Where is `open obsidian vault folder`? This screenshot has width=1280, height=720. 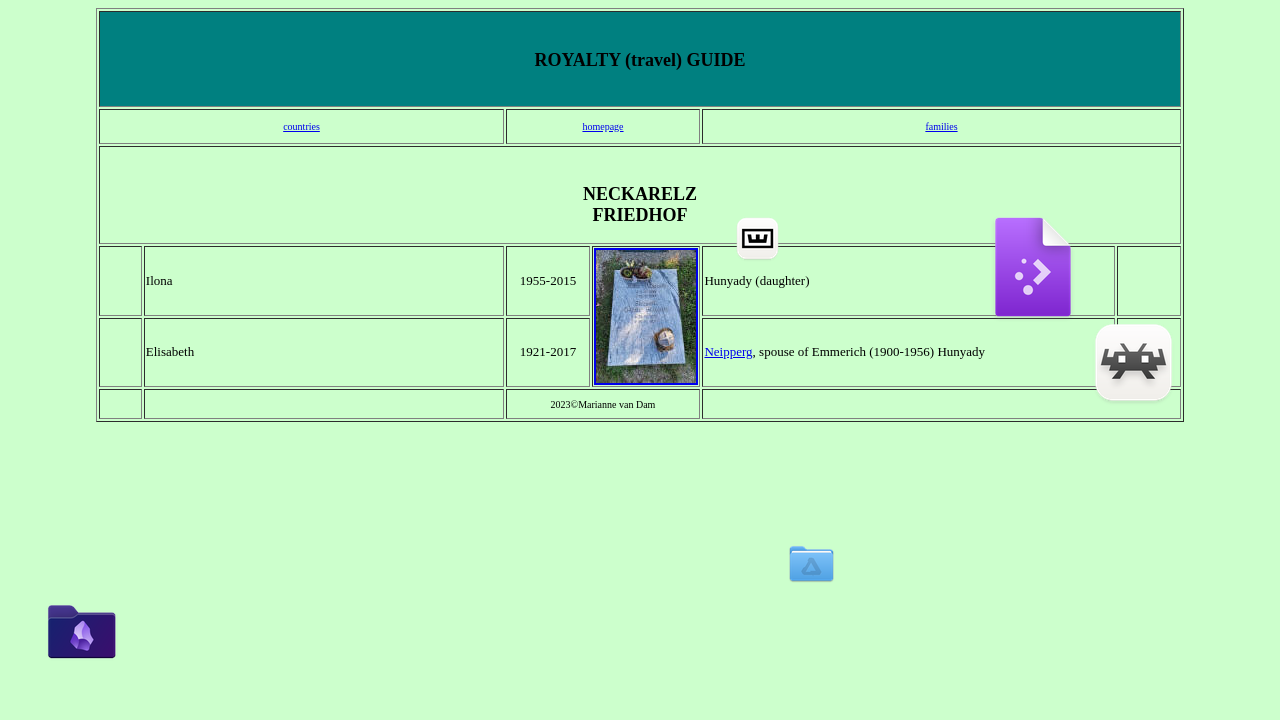 open obsidian vault folder is located at coordinates (81, 633).